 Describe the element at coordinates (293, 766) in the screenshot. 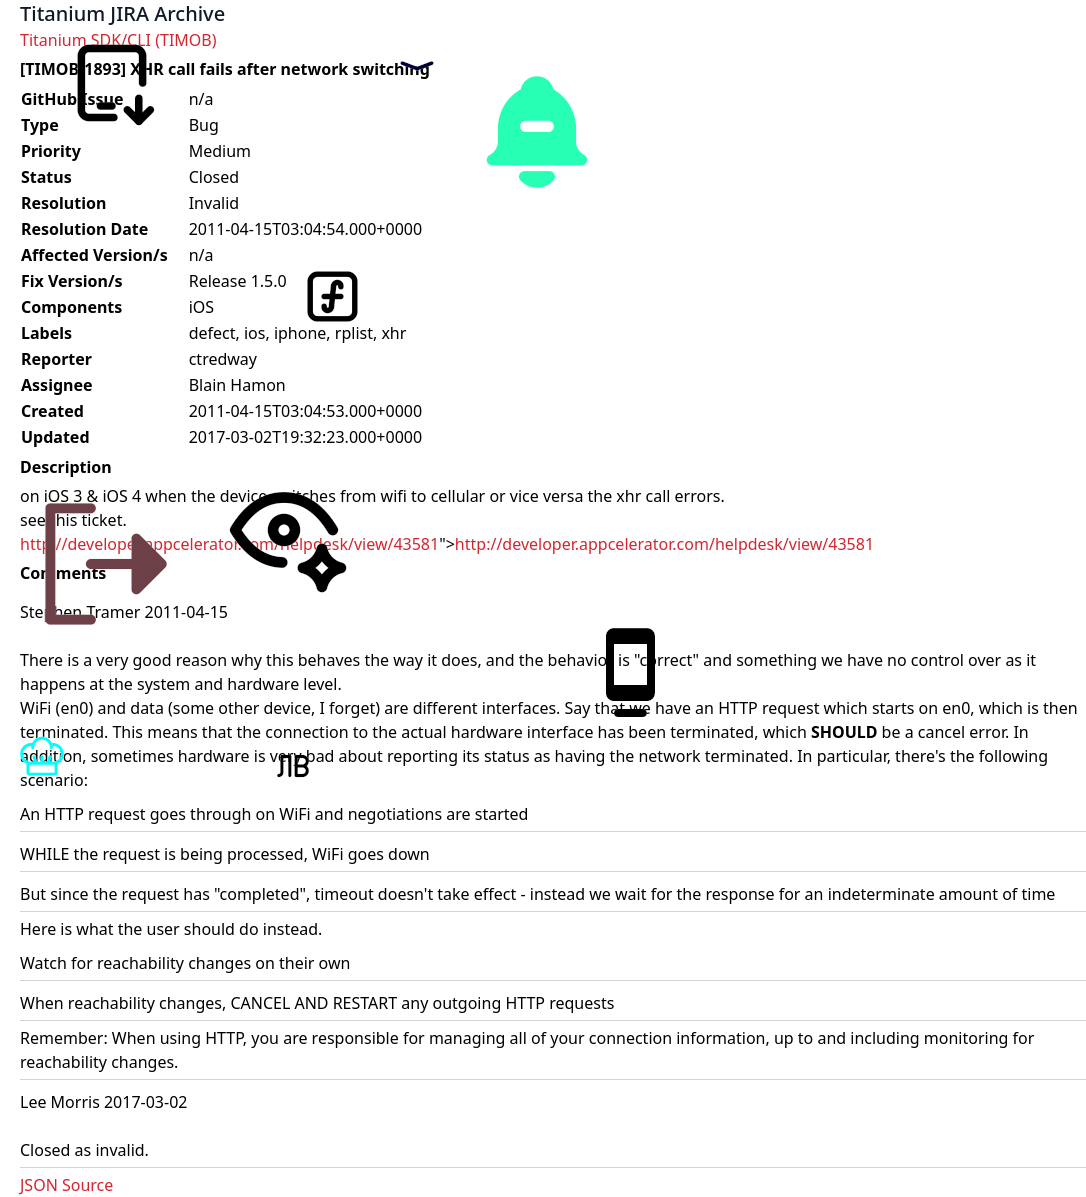

I see `indicates Kyrgyzstani som currency` at that location.